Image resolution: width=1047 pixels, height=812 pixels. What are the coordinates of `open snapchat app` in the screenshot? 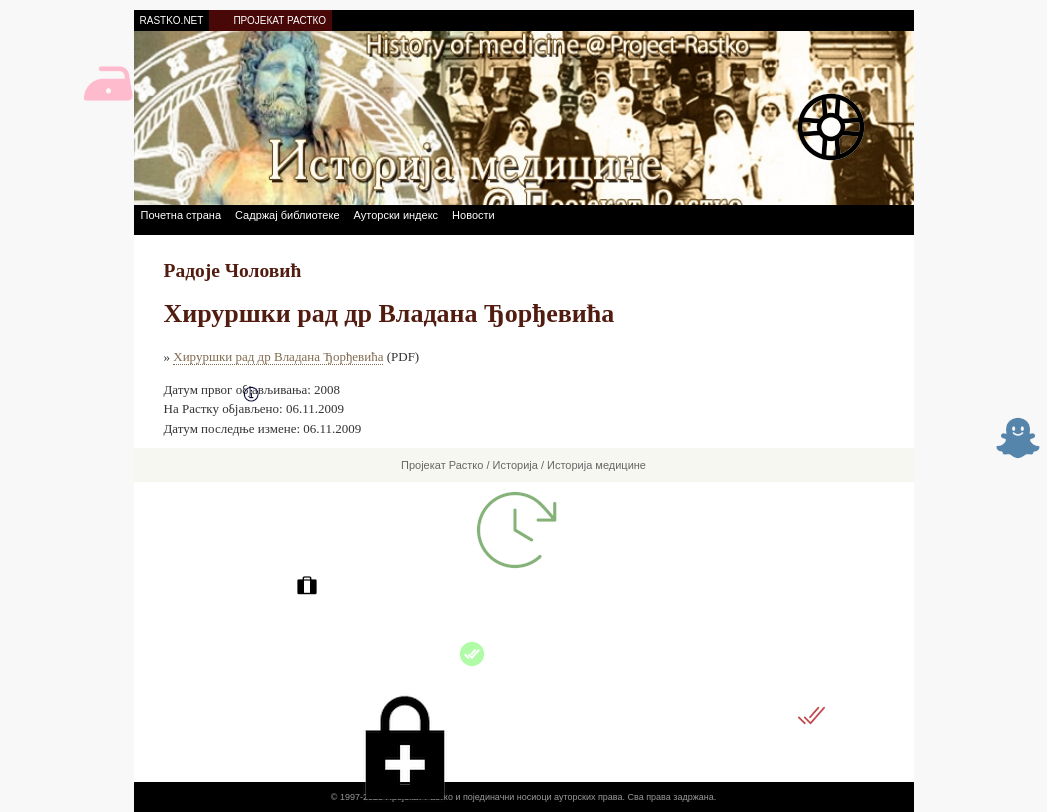 It's located at (1018, 438).